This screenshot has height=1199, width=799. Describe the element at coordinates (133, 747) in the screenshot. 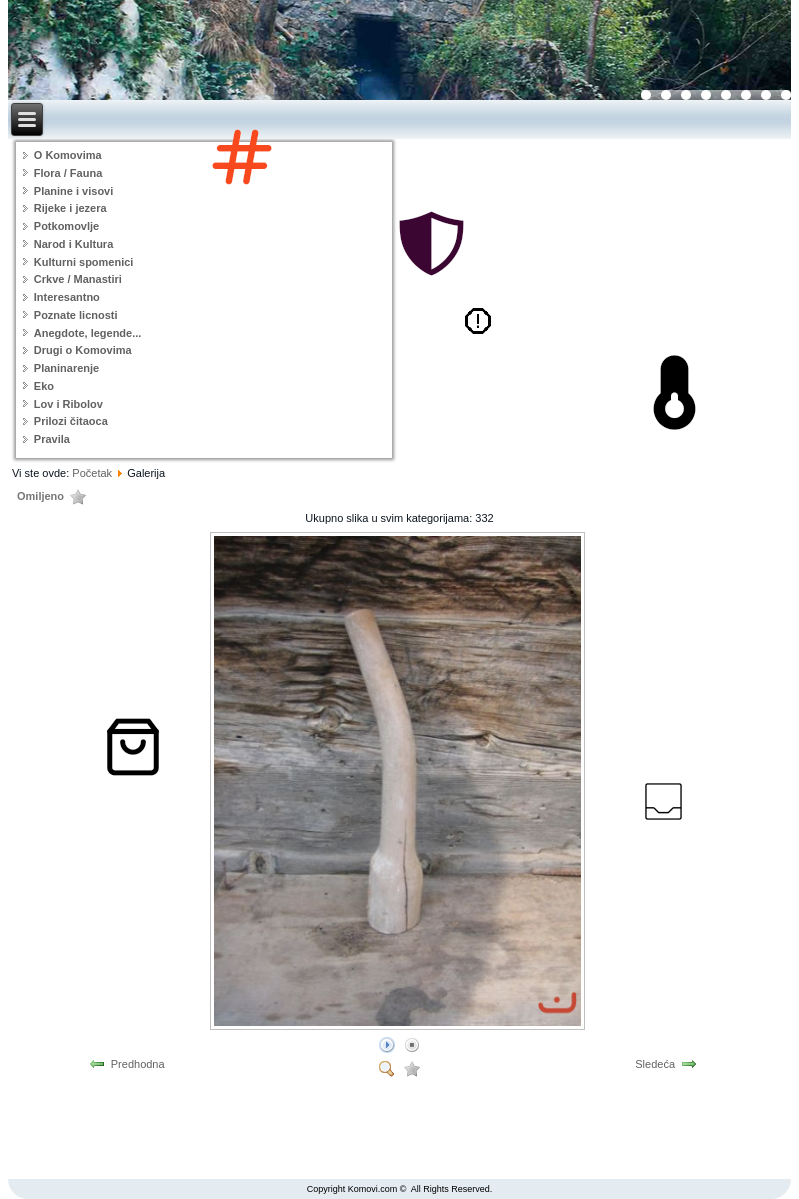

I see `view your shopping cart` at that location.